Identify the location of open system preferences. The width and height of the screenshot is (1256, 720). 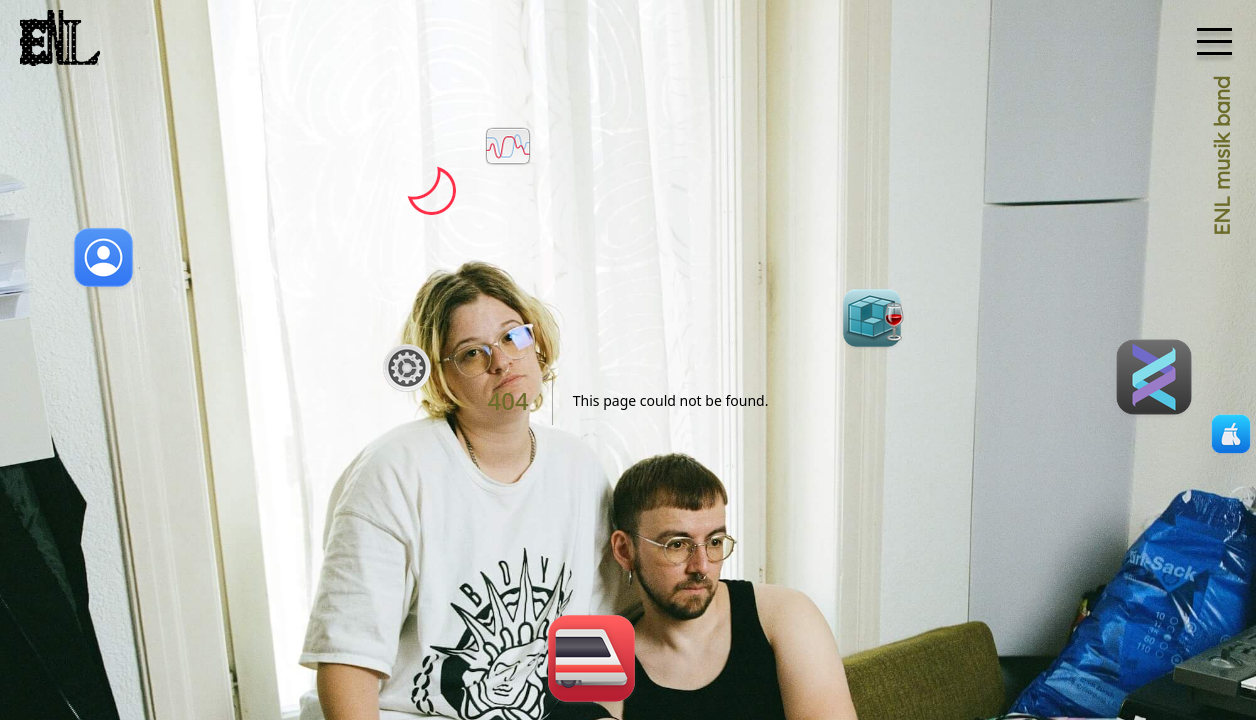
(407, 368).